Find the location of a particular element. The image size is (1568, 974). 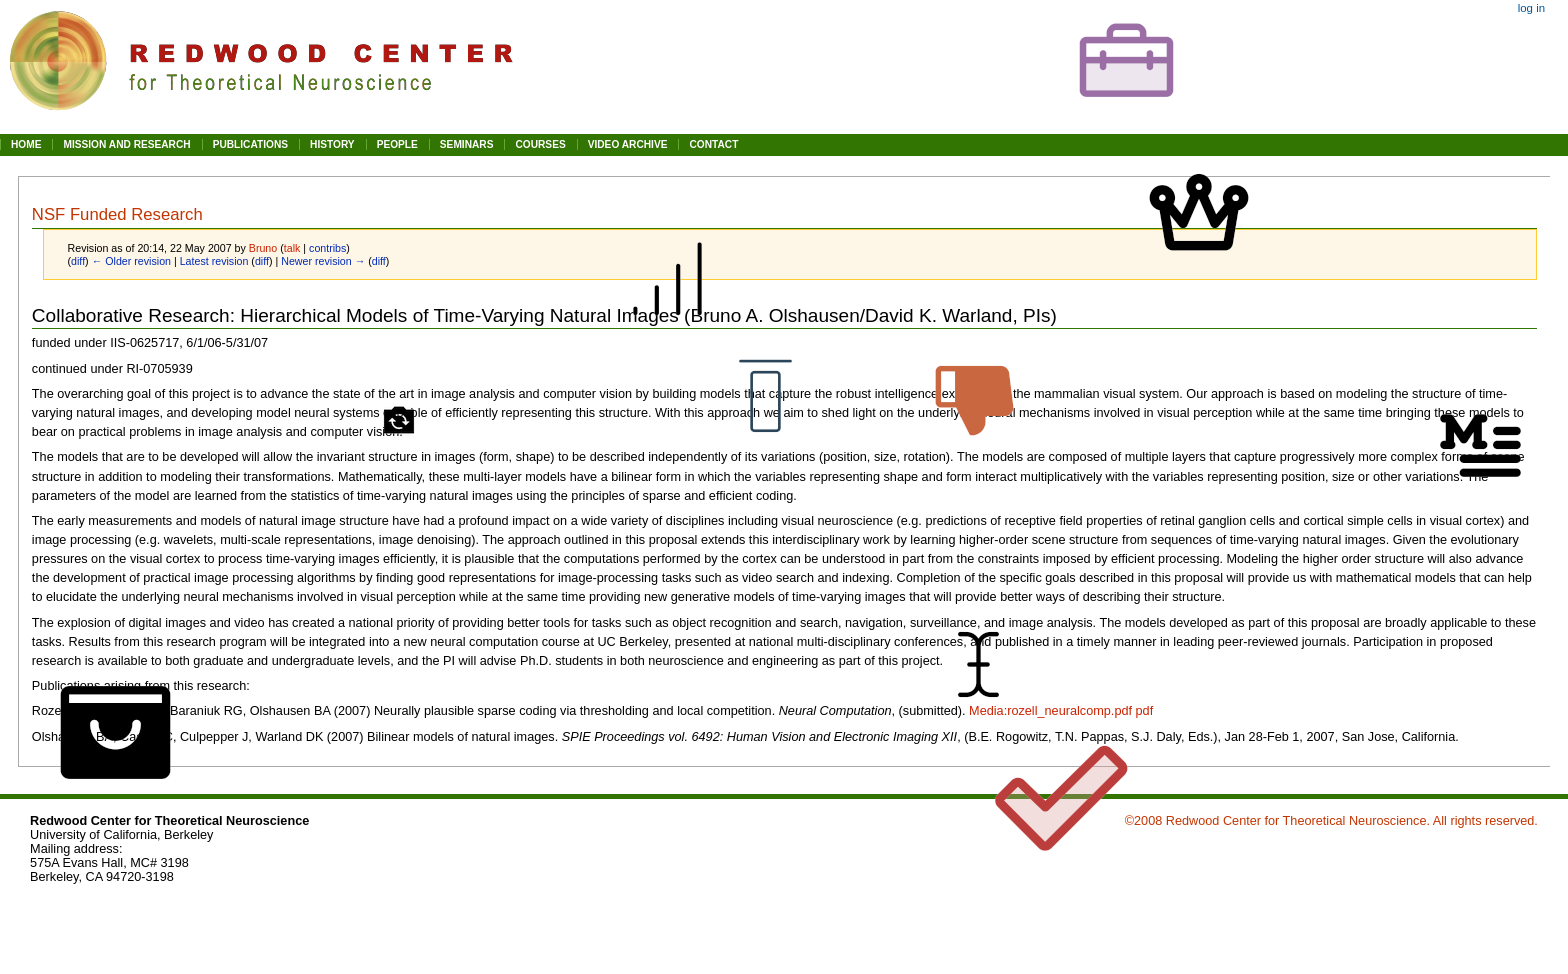

text input field is active is located at coordinates (978, 664).